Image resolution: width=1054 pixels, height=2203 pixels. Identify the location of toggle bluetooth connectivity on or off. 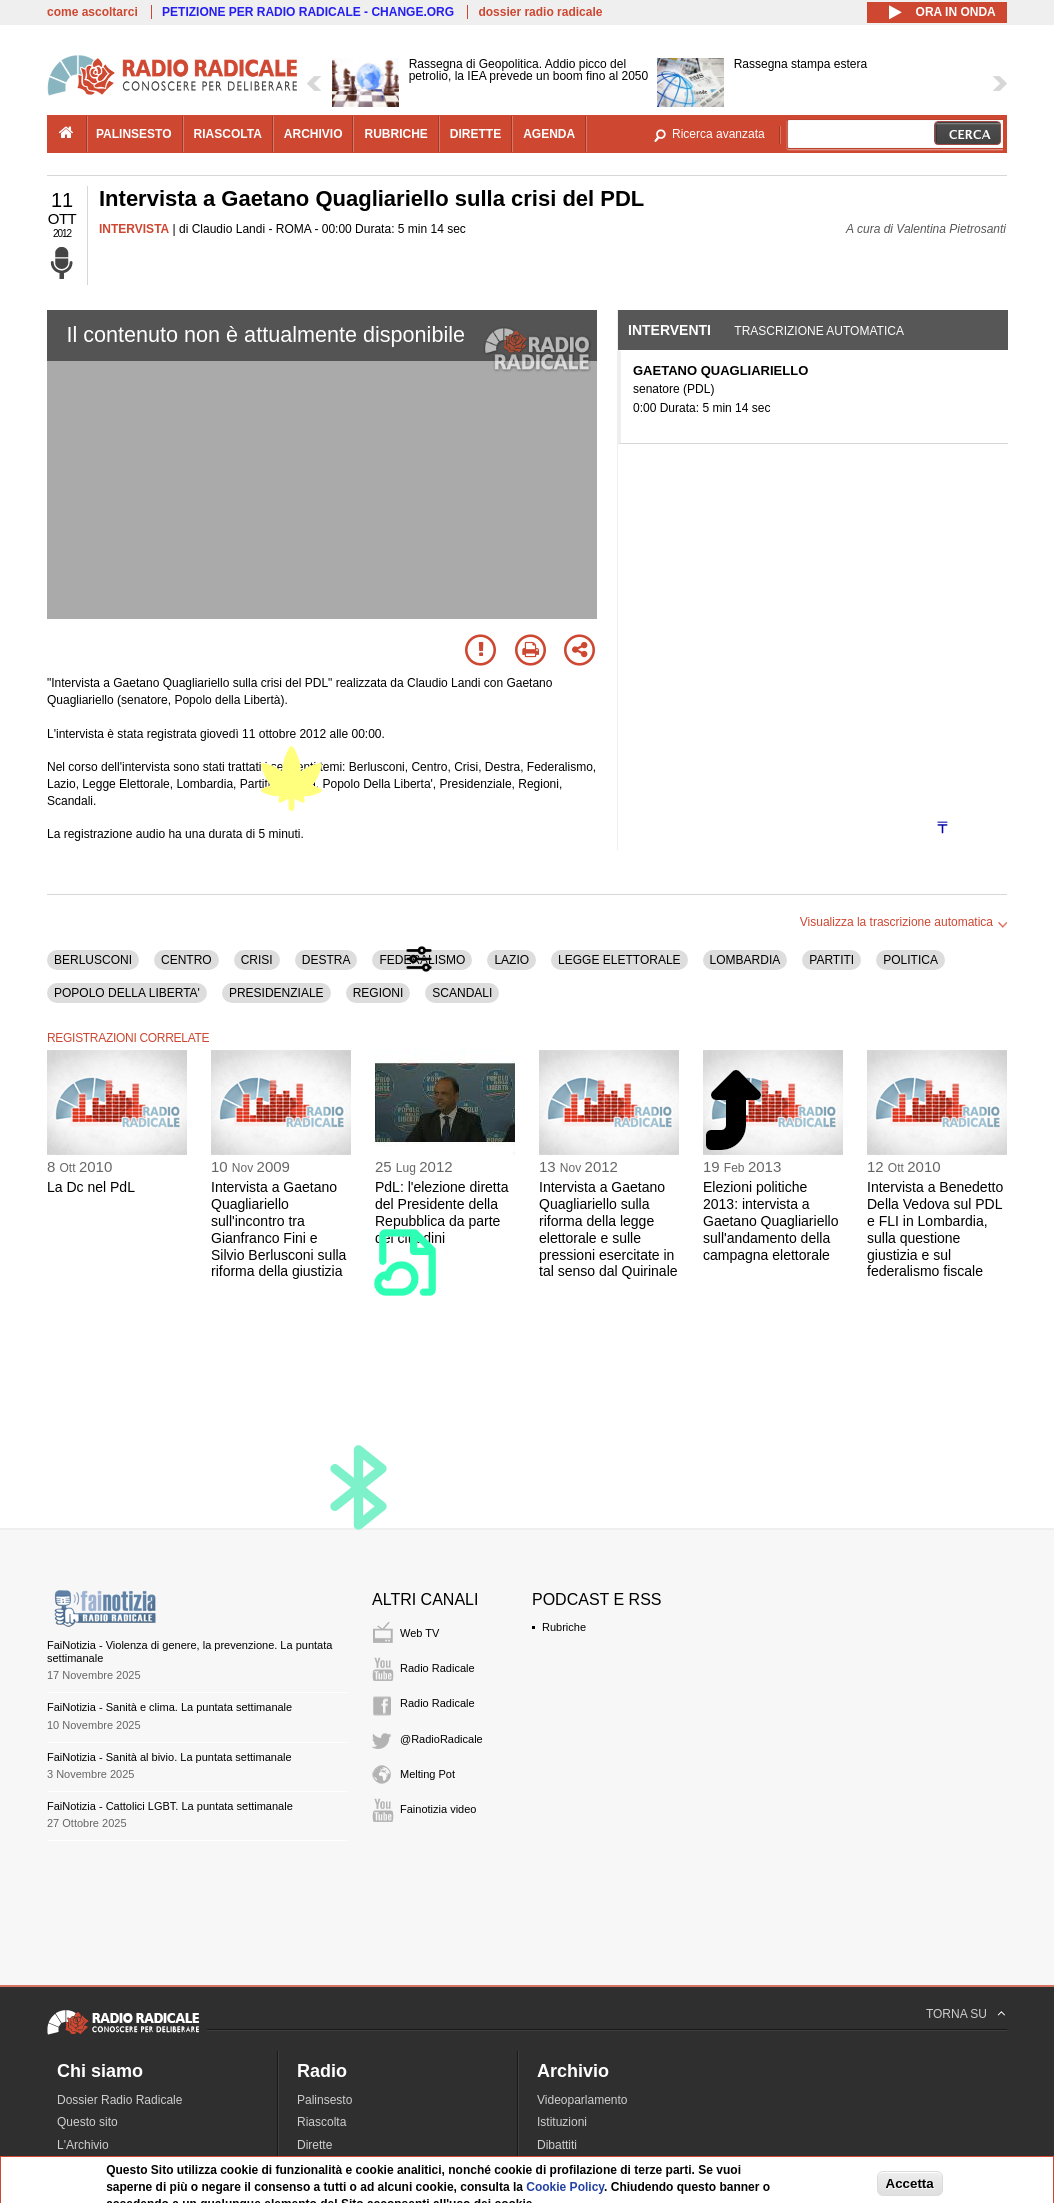
(358, 1487).